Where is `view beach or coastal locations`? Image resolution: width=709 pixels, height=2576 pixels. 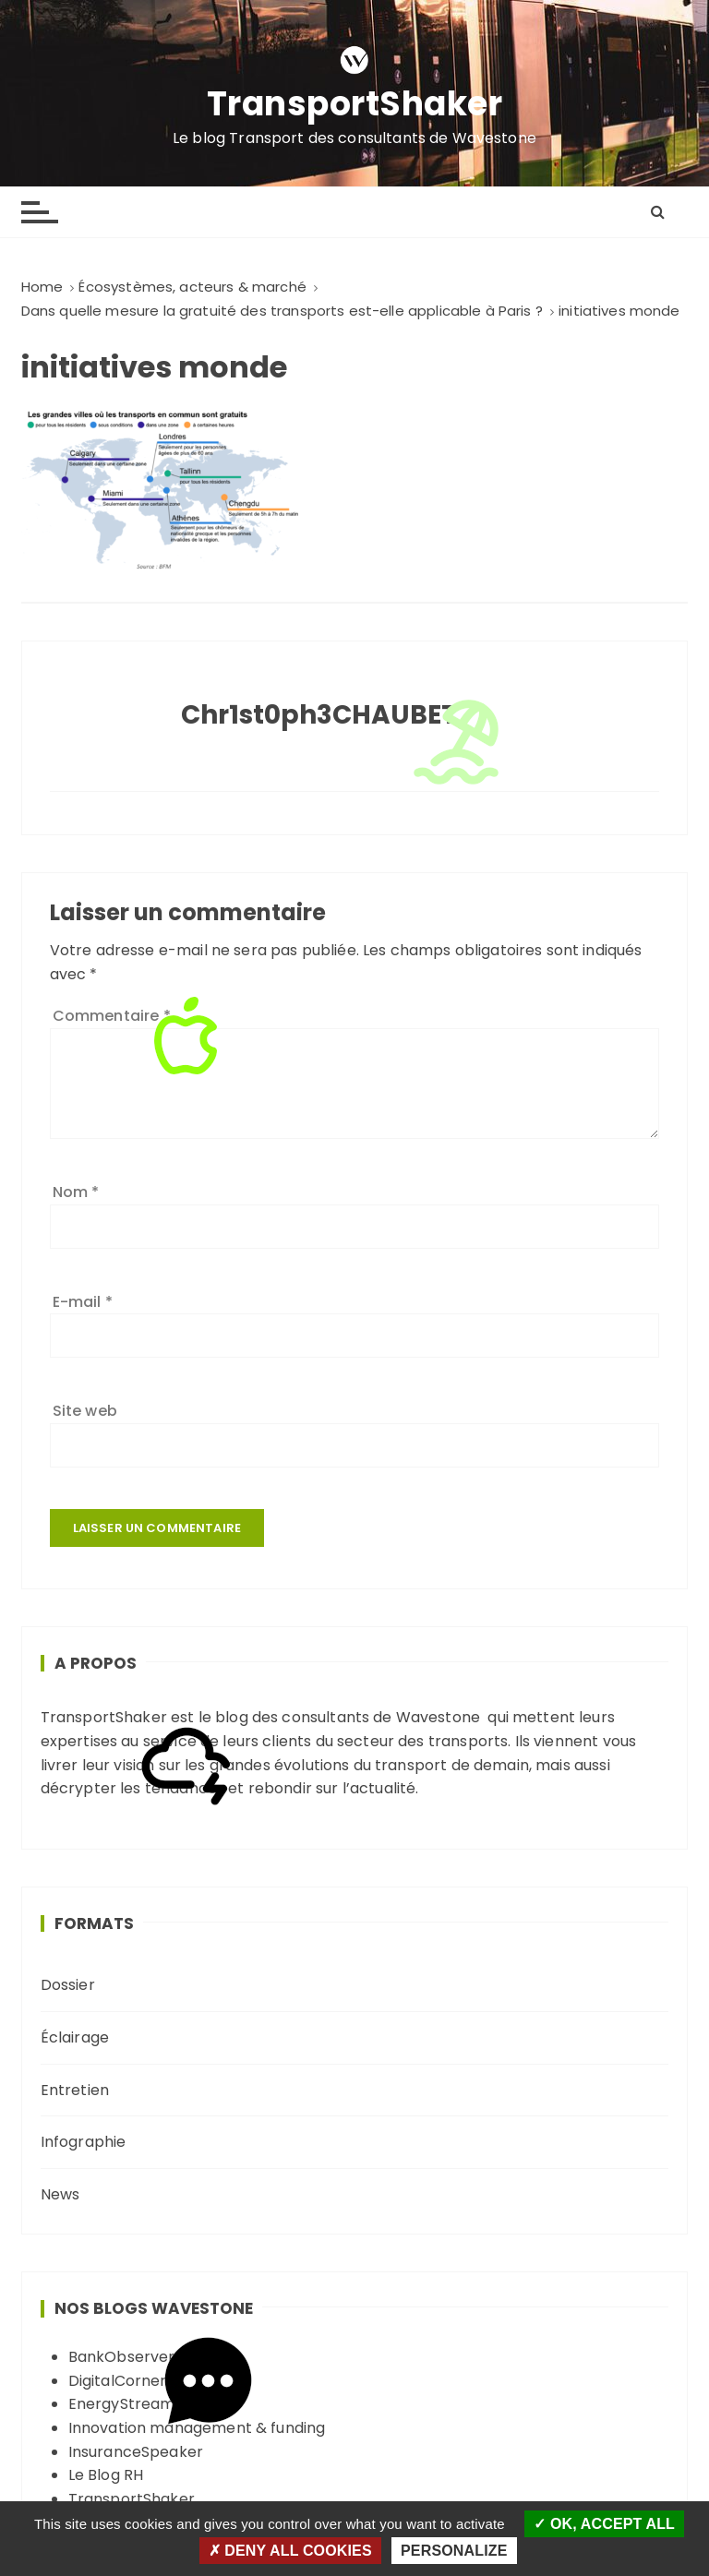
view beach or coastal locations is located at coordinates (456, 742).